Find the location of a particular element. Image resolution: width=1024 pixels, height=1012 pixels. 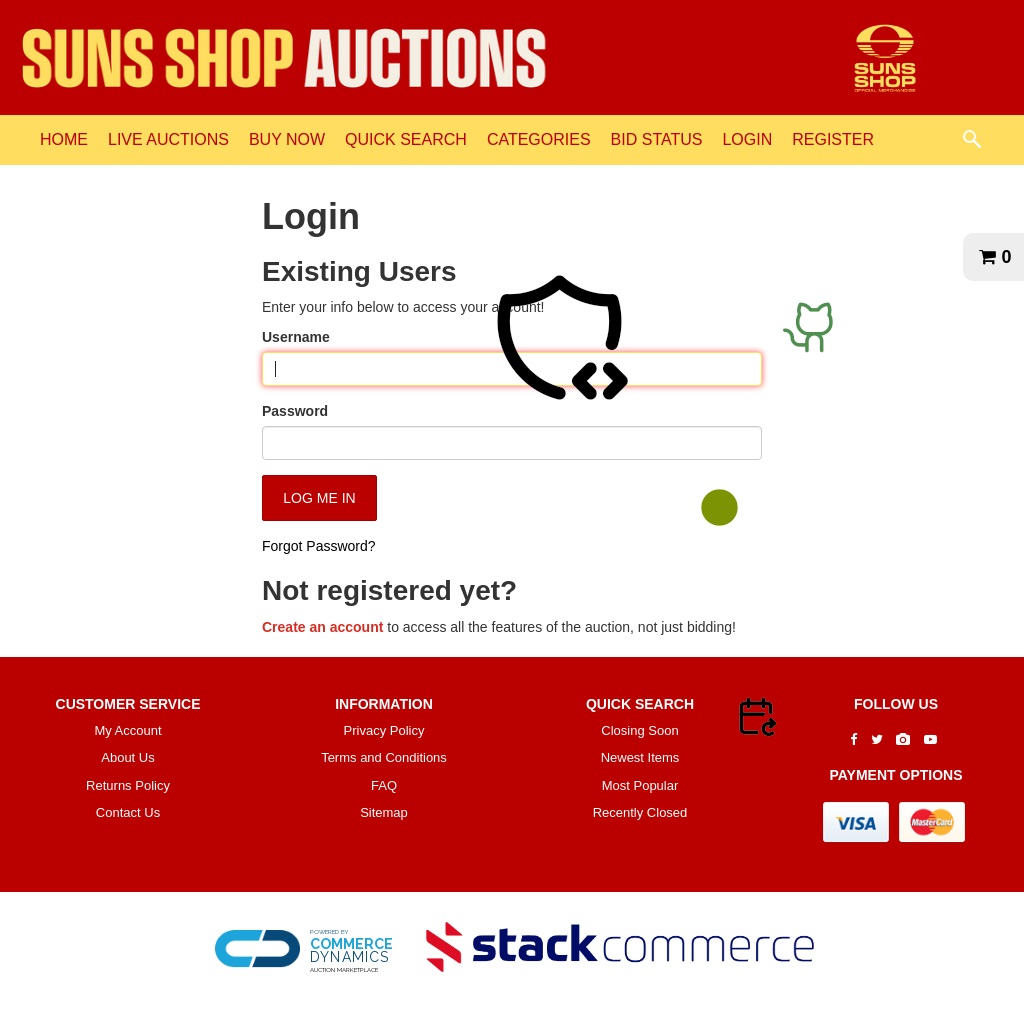

access security code settings is located at coordinates (559, 337).